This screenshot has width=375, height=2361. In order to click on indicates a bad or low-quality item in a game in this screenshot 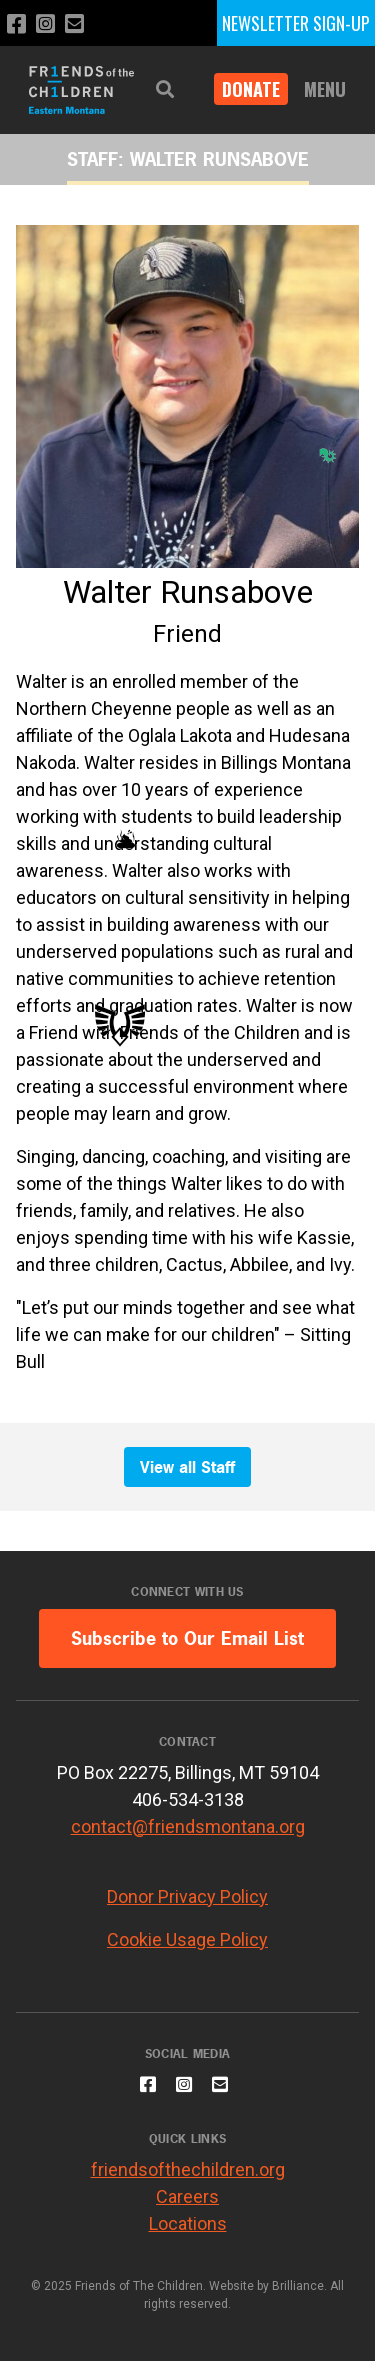, I will do `click(126, 839)`.